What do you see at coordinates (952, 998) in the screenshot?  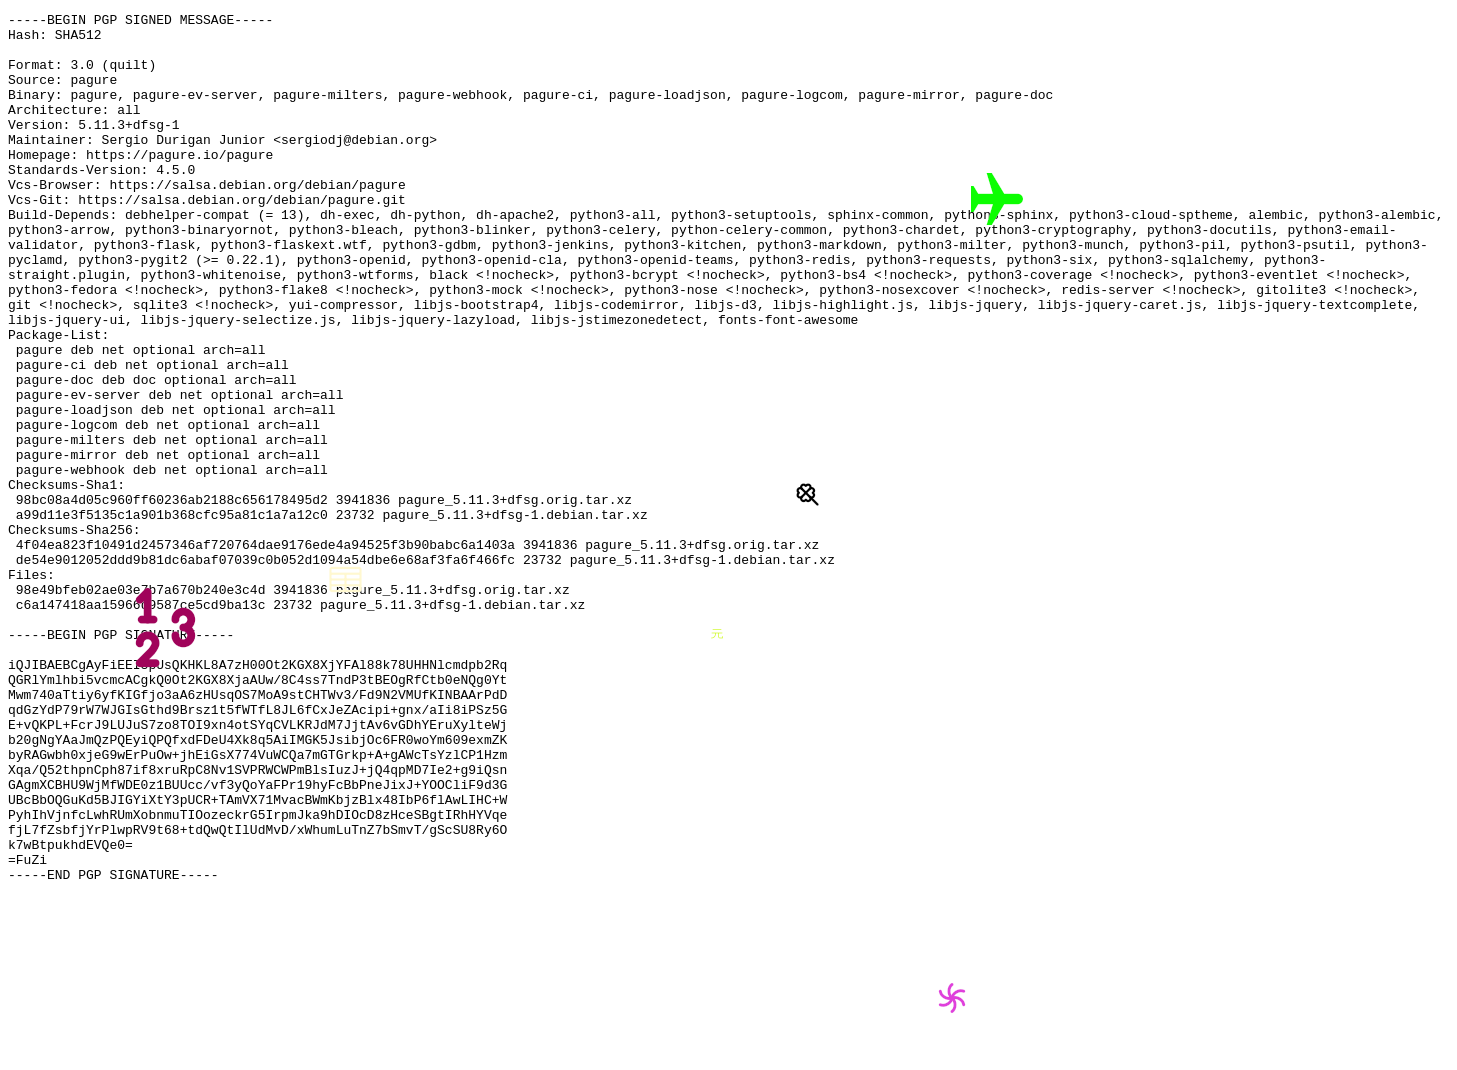 I see `access space or astronomy-themed content` at bounding box center [952, 998].